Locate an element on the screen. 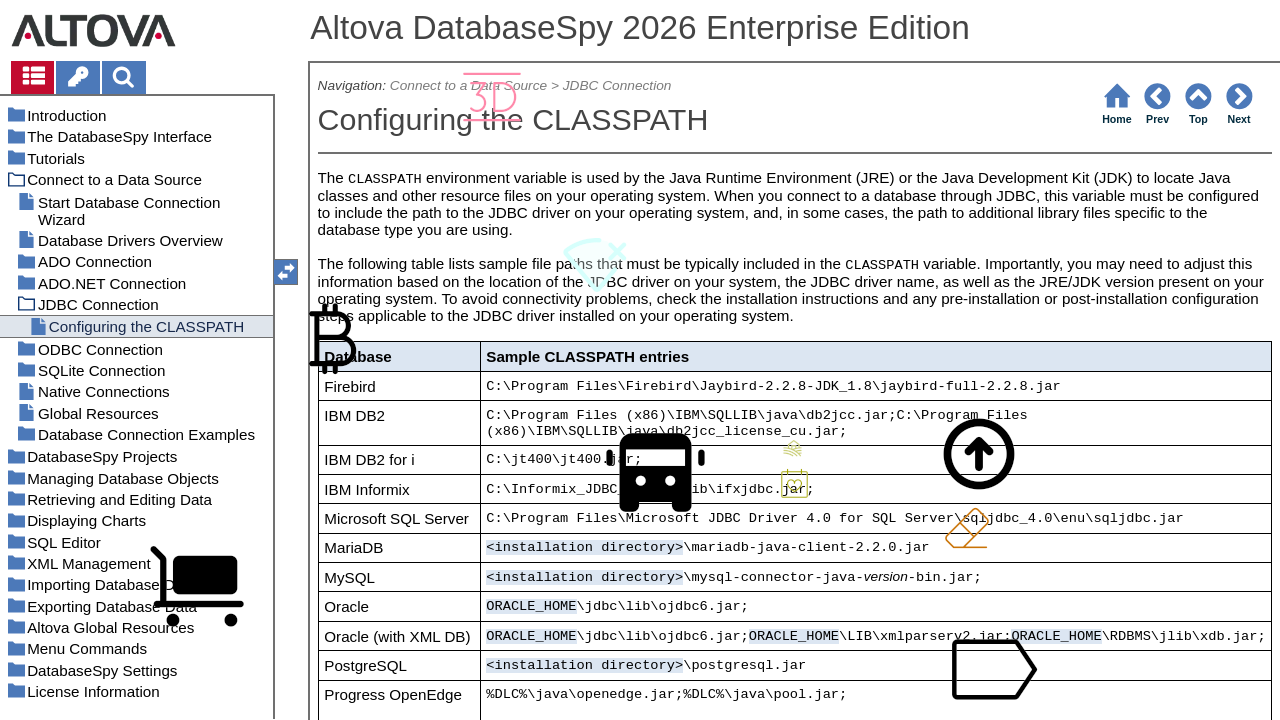  toggle 3D view mode is located at coordinates (492, 97).